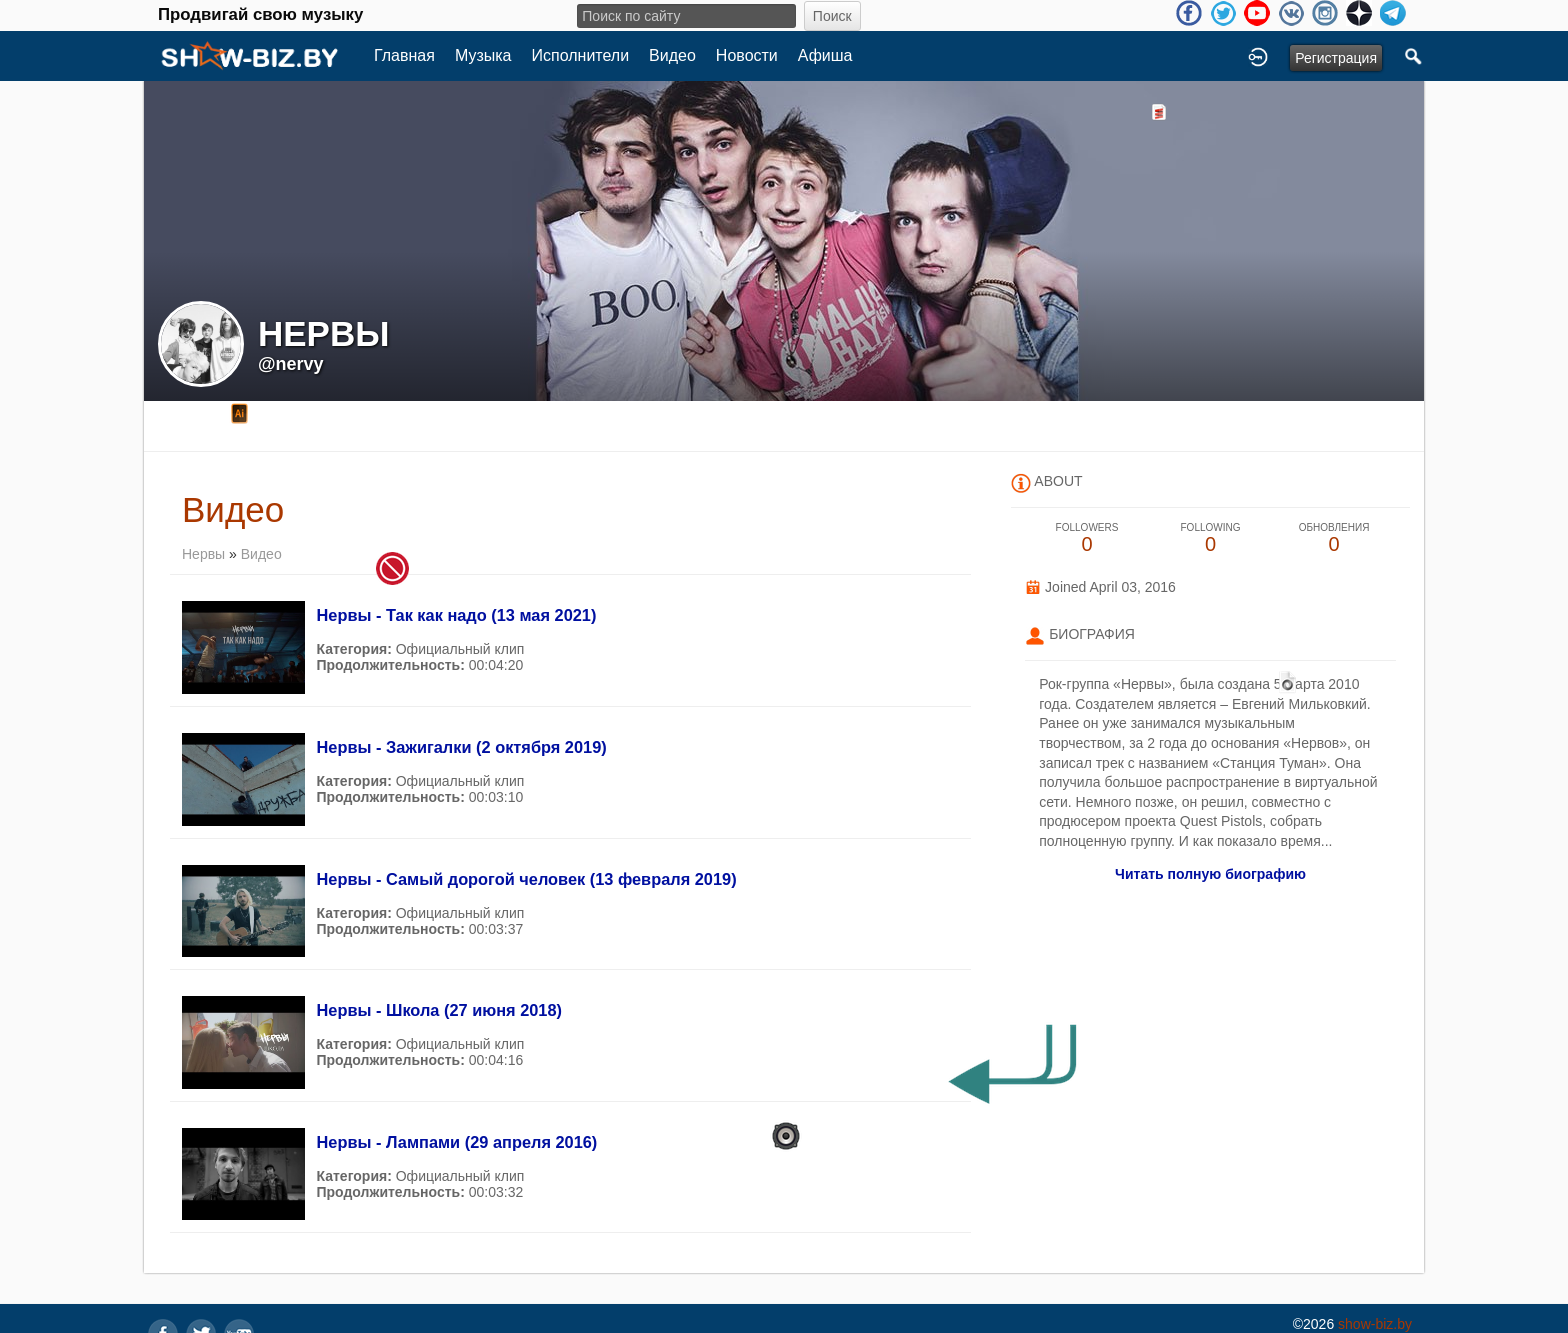 The image size is (1568, 1333). What do you see at coordinates (1159, 112) in the screenshot?
I see `indicates a scala source code file` at bounding box center [1159, 112].